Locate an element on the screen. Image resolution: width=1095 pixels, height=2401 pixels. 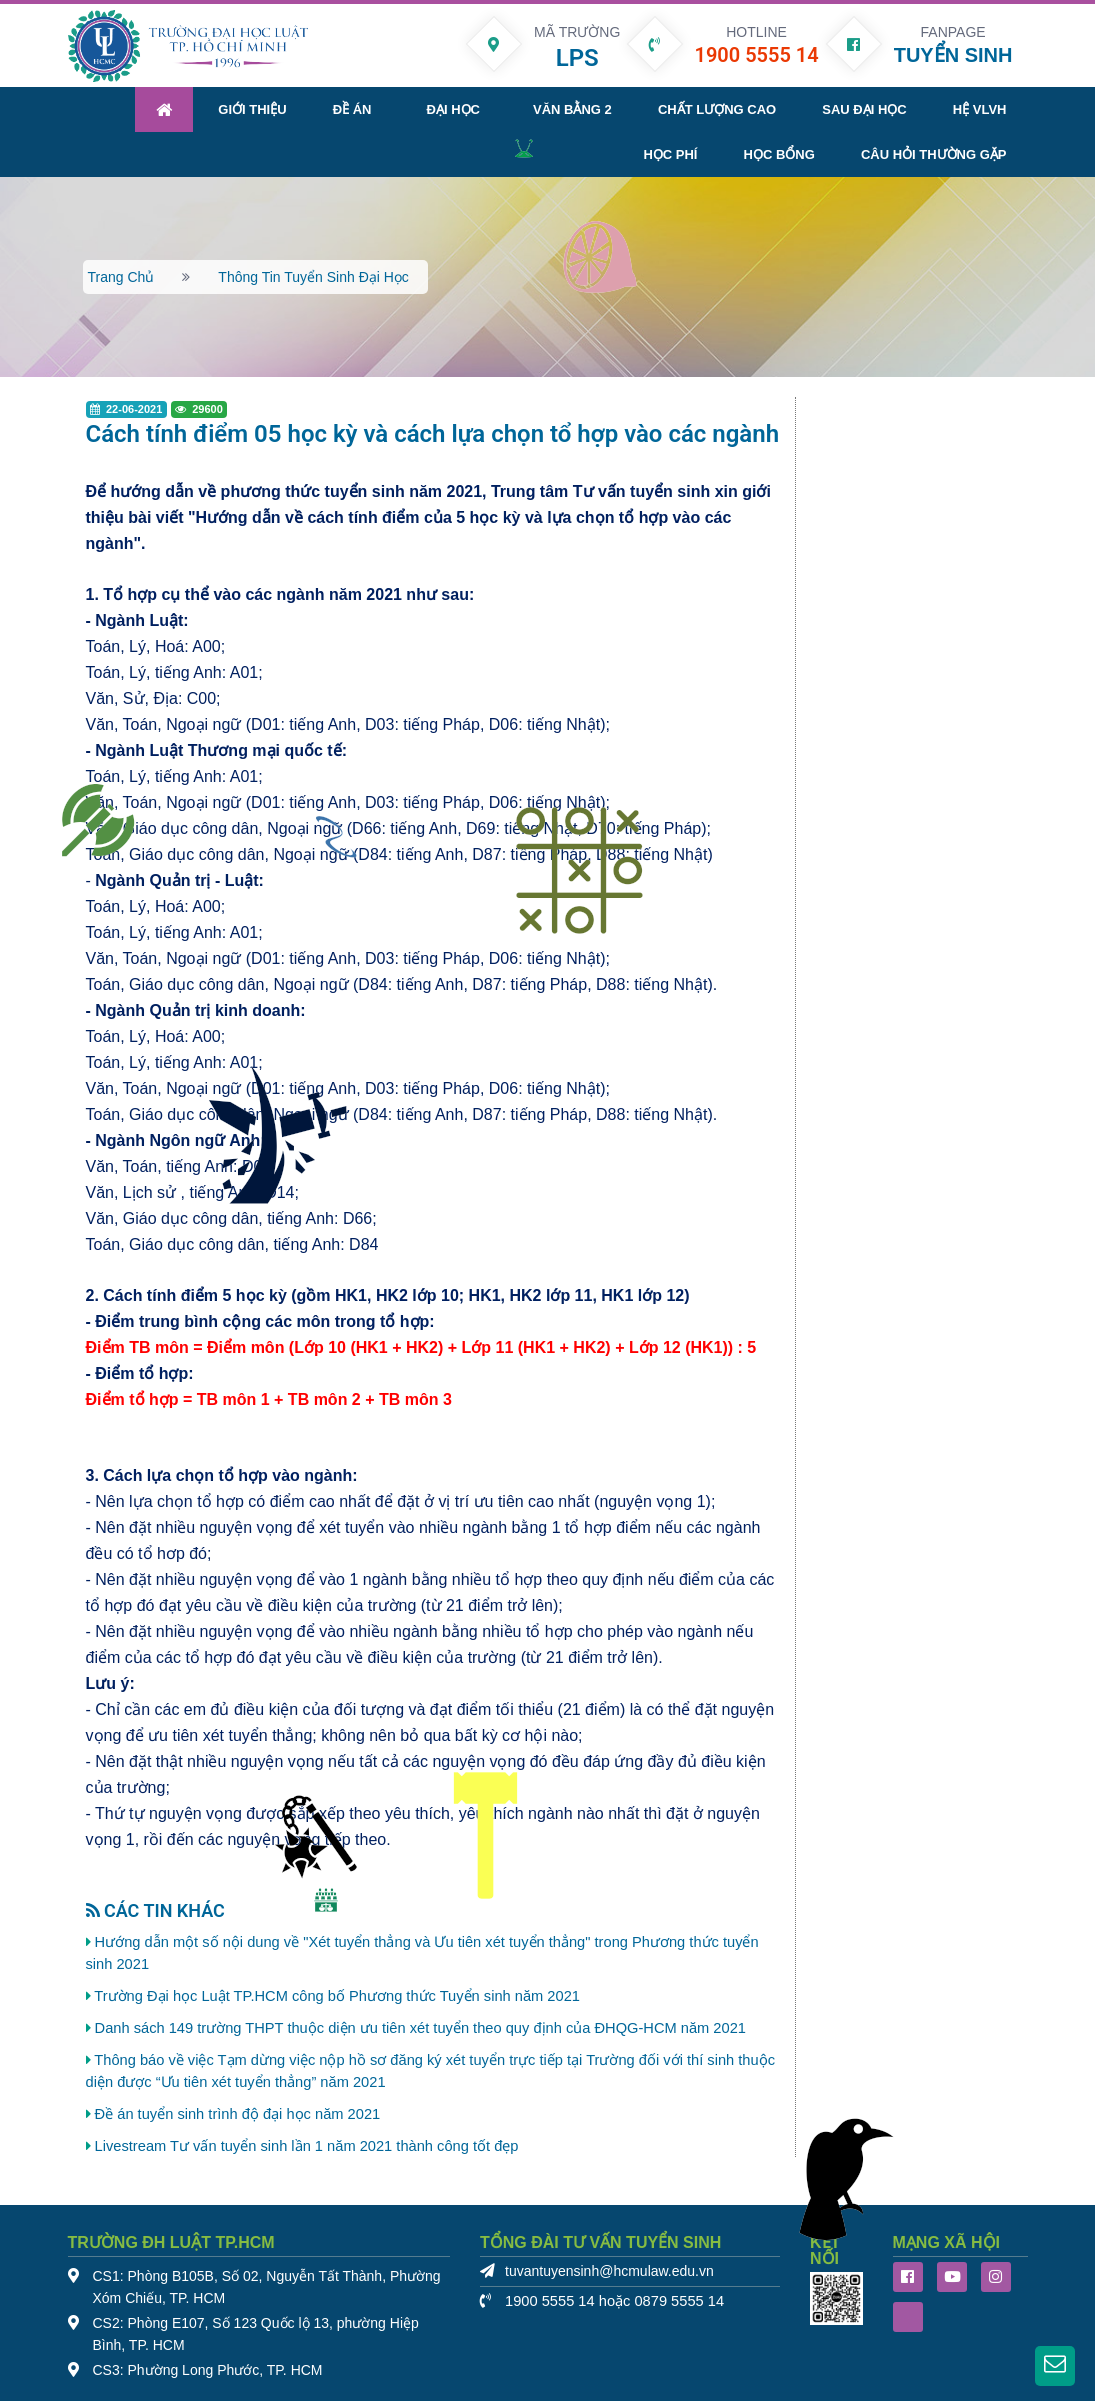
view jury or tribunal panel is located at coordinates (326, 1900).